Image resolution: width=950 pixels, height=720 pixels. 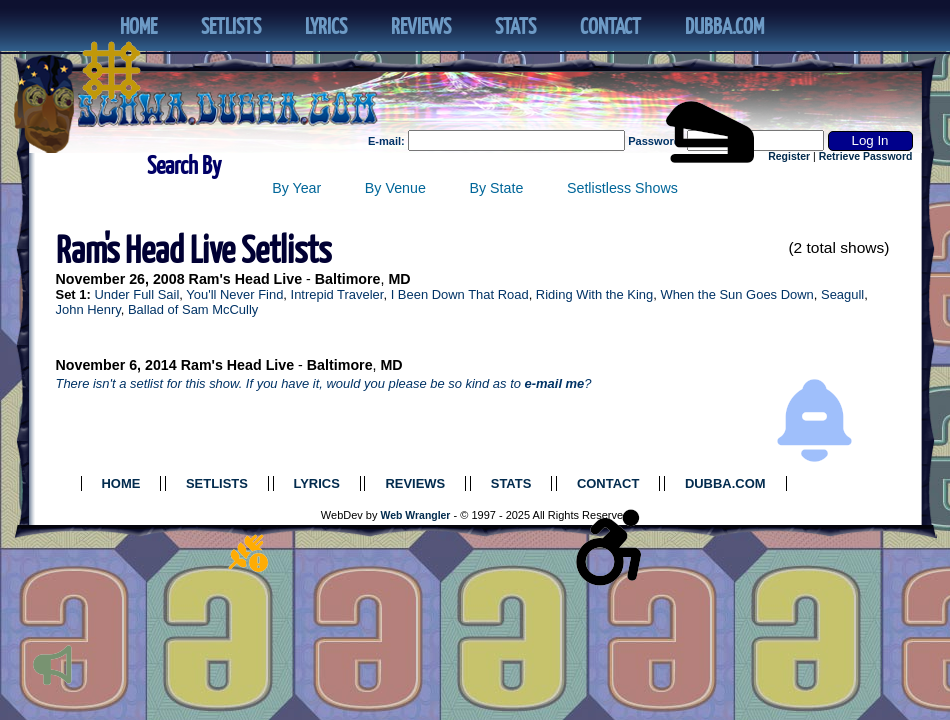 What do you see at coordinates (814, 420) in the screenshot?
I see `remove a notification or alert` at bounding box center [814, 420].